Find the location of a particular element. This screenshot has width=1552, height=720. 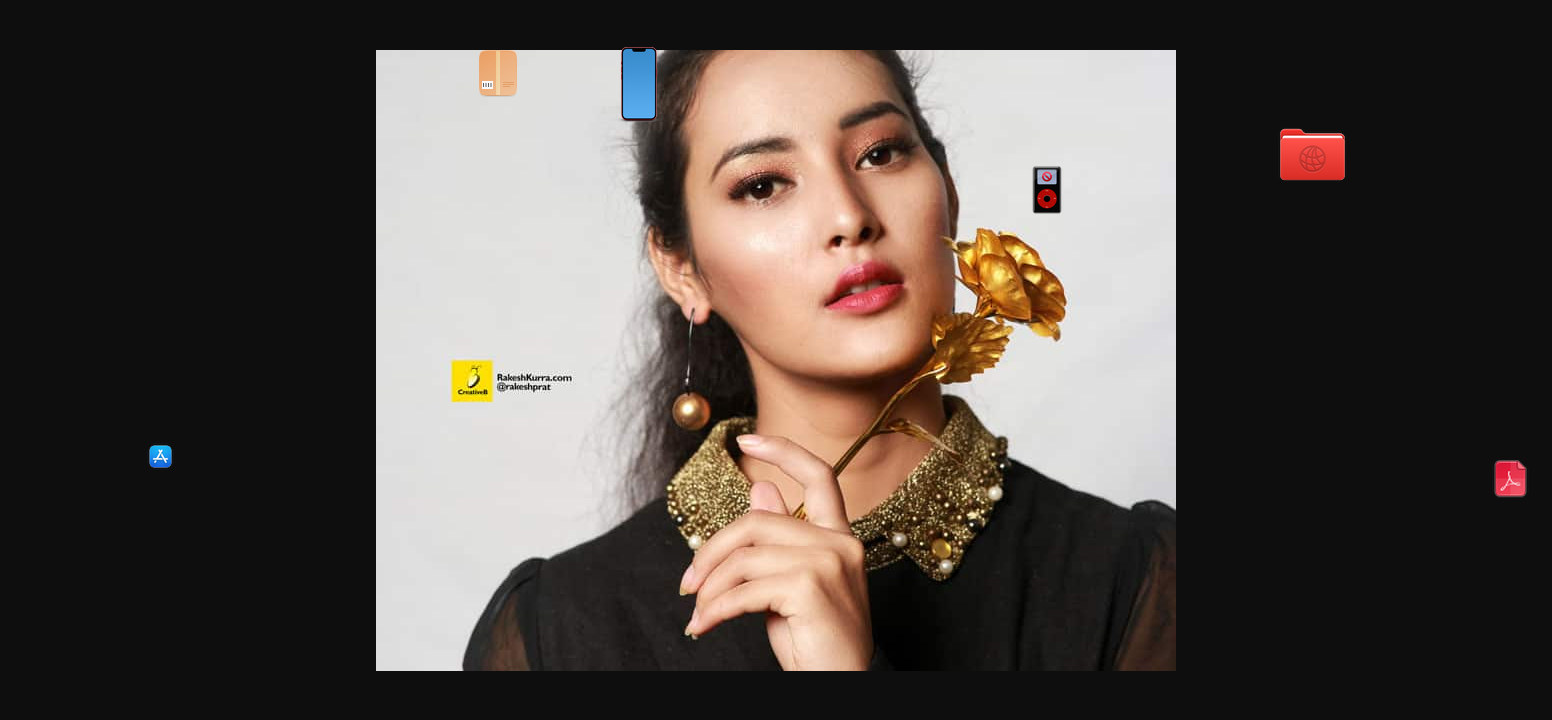

a software package or archive file is located at coordinates (498, 73).